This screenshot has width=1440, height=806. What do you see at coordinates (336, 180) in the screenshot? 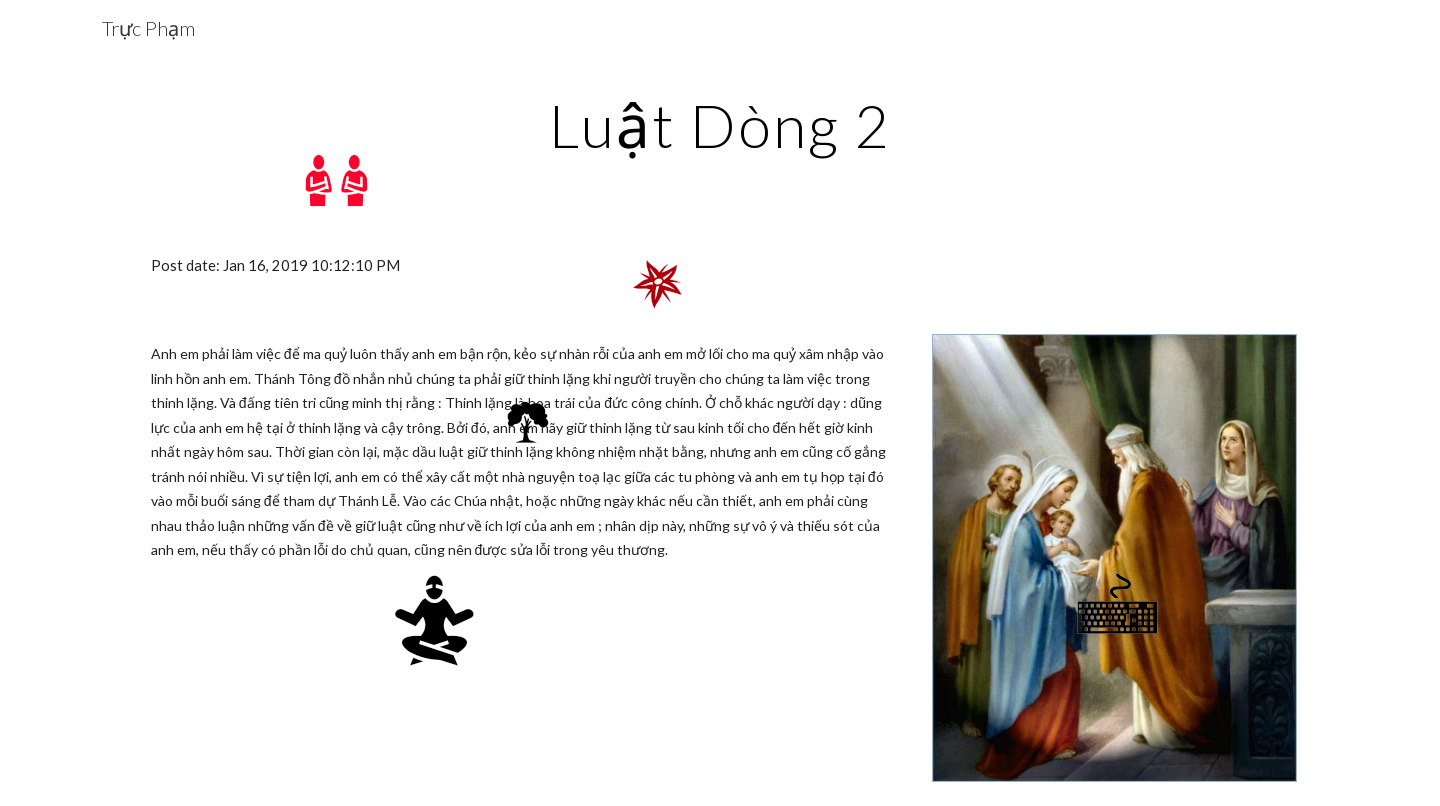
I see `start a face-to-face meeting or video call` at bounding box center [336, 180].